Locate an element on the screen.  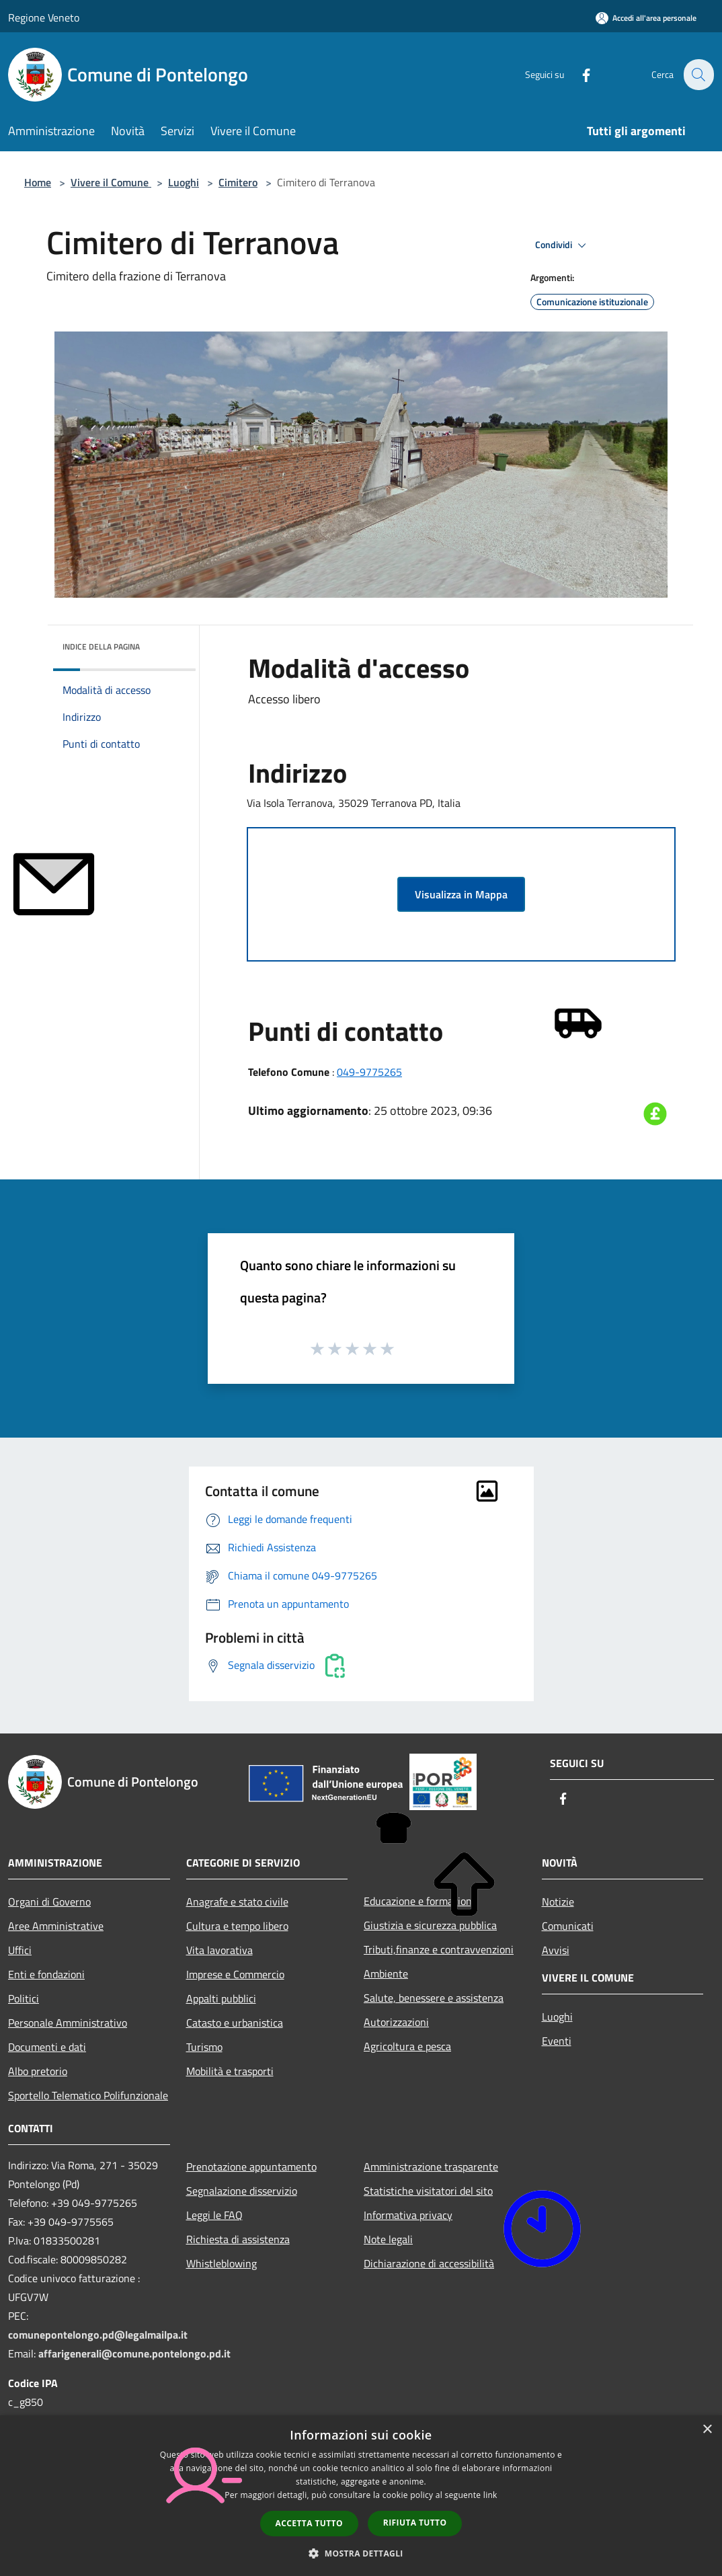
copy to clipboard is located at coordinates (334, 1665).